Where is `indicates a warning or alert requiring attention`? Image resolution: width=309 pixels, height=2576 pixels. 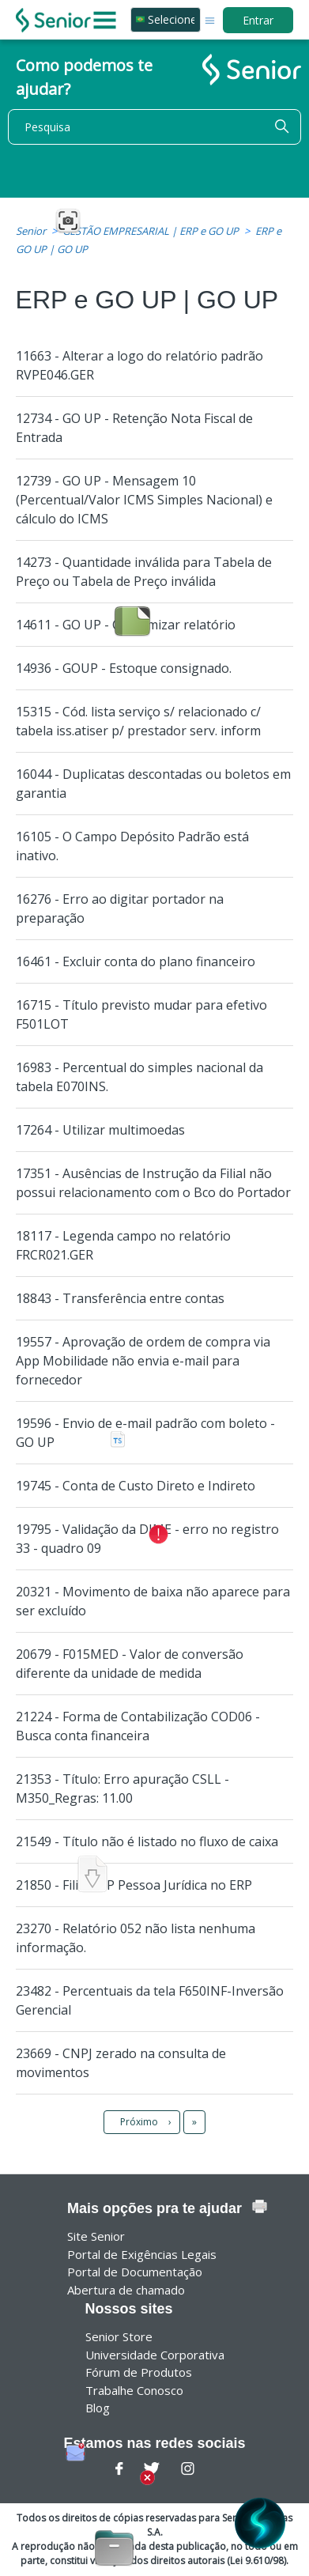 indicates a warning or alert requiring attention is located at coordinates (158, 1534).